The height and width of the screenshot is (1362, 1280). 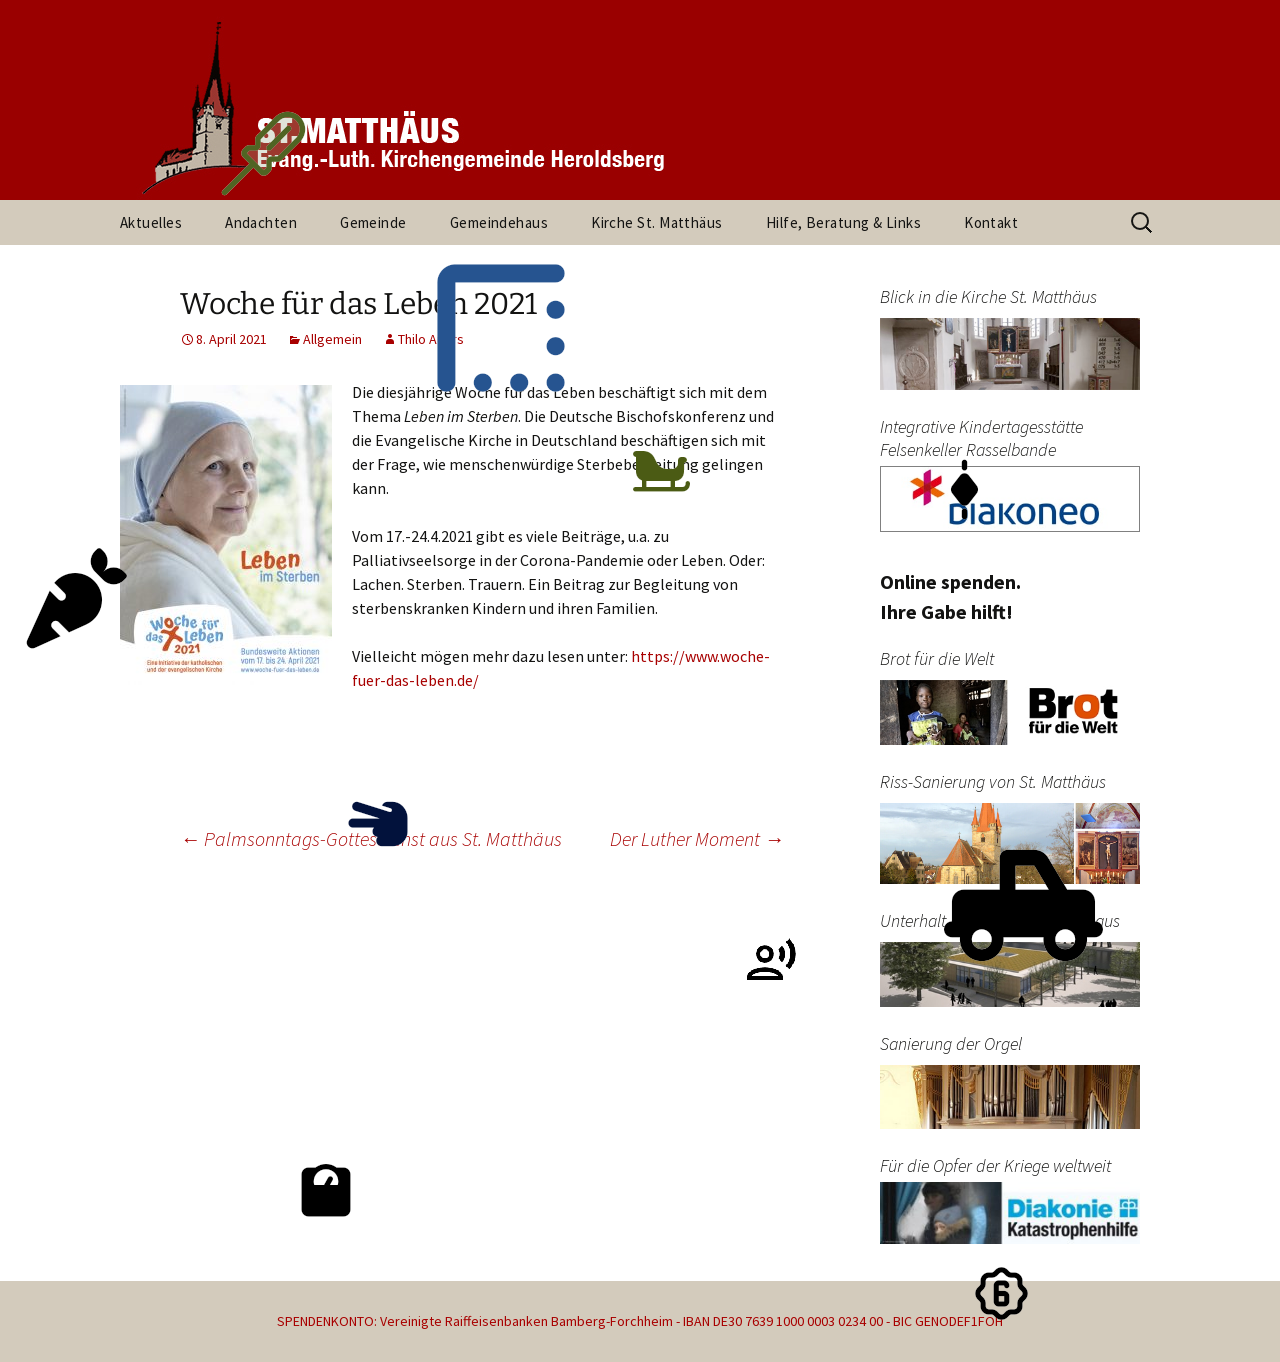 What do you see at coordinates (771, 960) in the screenshot?
I see `activate voice recording or dictation` at bounding box center [771, 960].